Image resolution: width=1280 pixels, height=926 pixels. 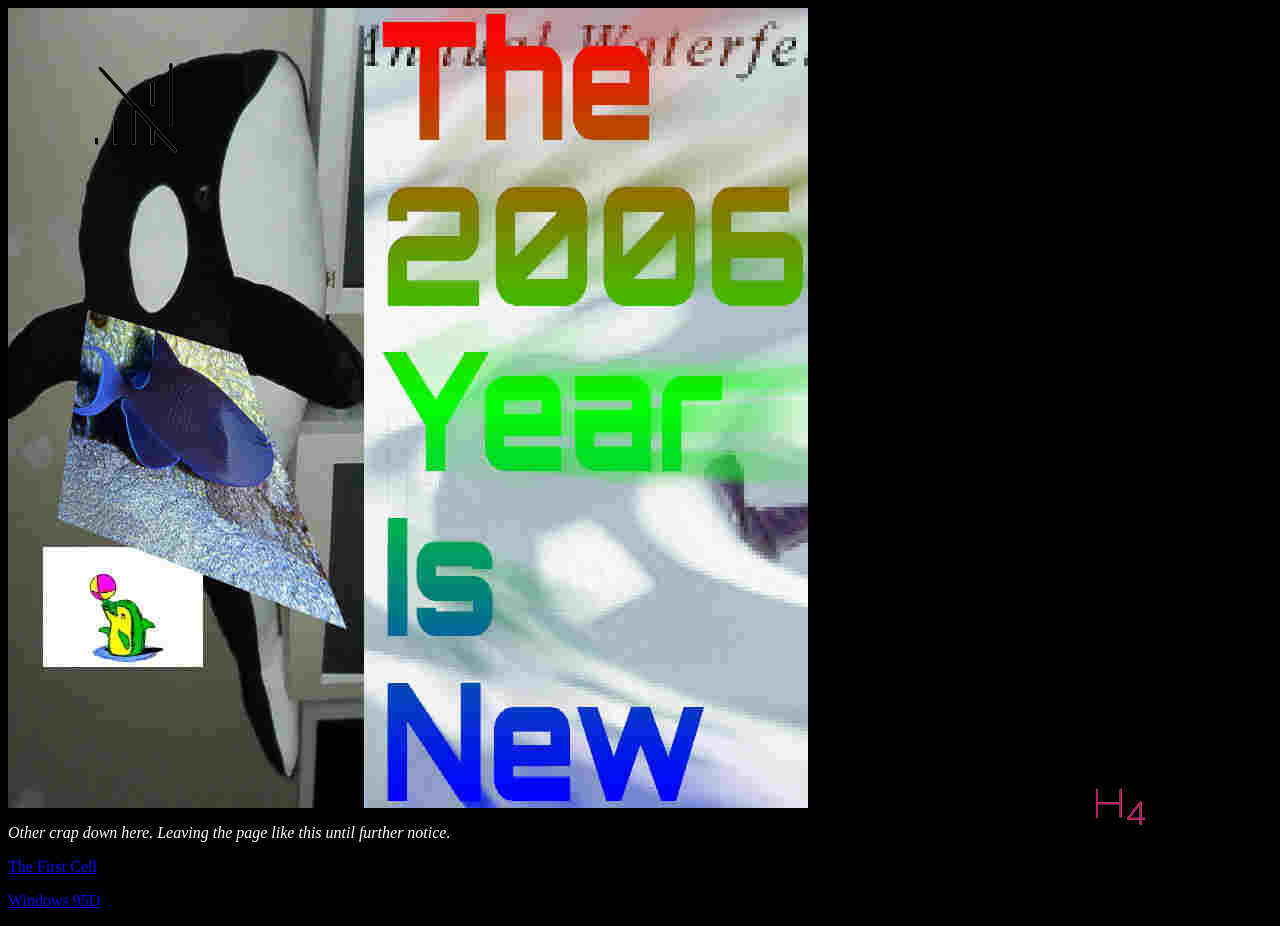 I want to click on format text as heading level 4, so click(x=1117, y=806).